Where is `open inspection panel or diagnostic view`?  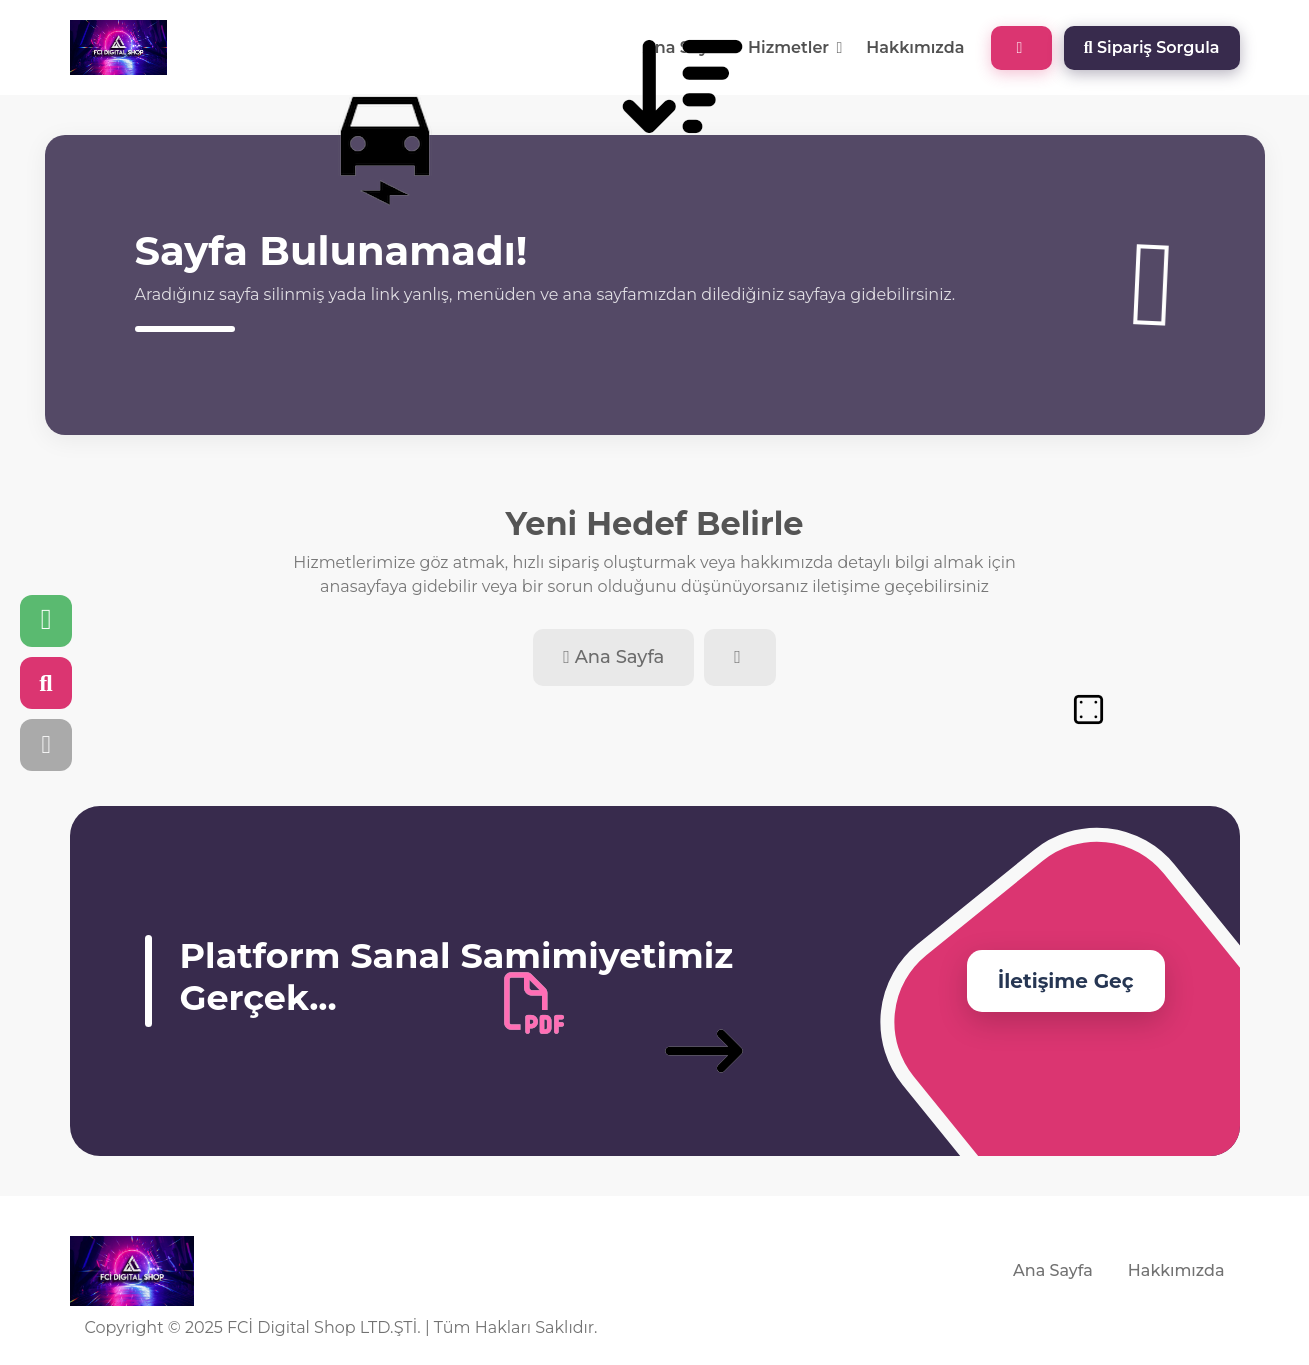 open inspection panel or diagnostic view is located at coordinates (1088, 709).